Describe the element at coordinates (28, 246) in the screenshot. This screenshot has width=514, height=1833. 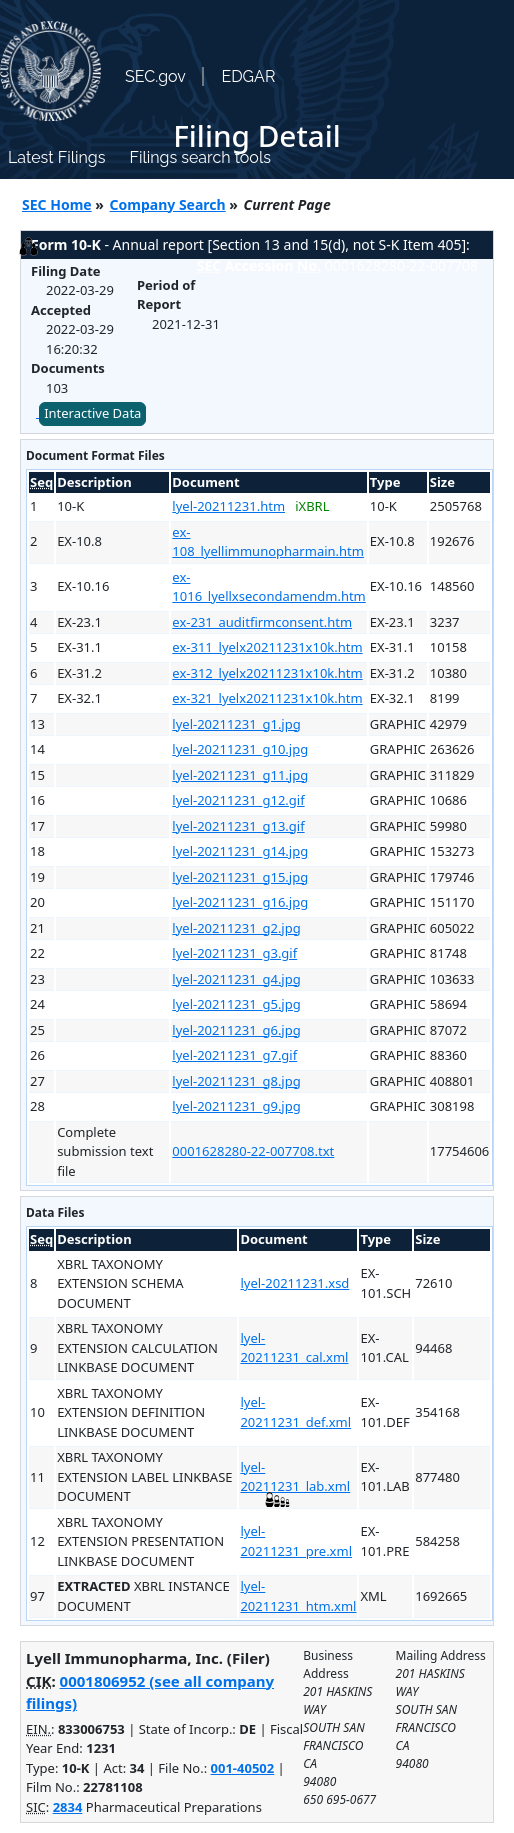
I see `start a team brainstorming session` at that location.